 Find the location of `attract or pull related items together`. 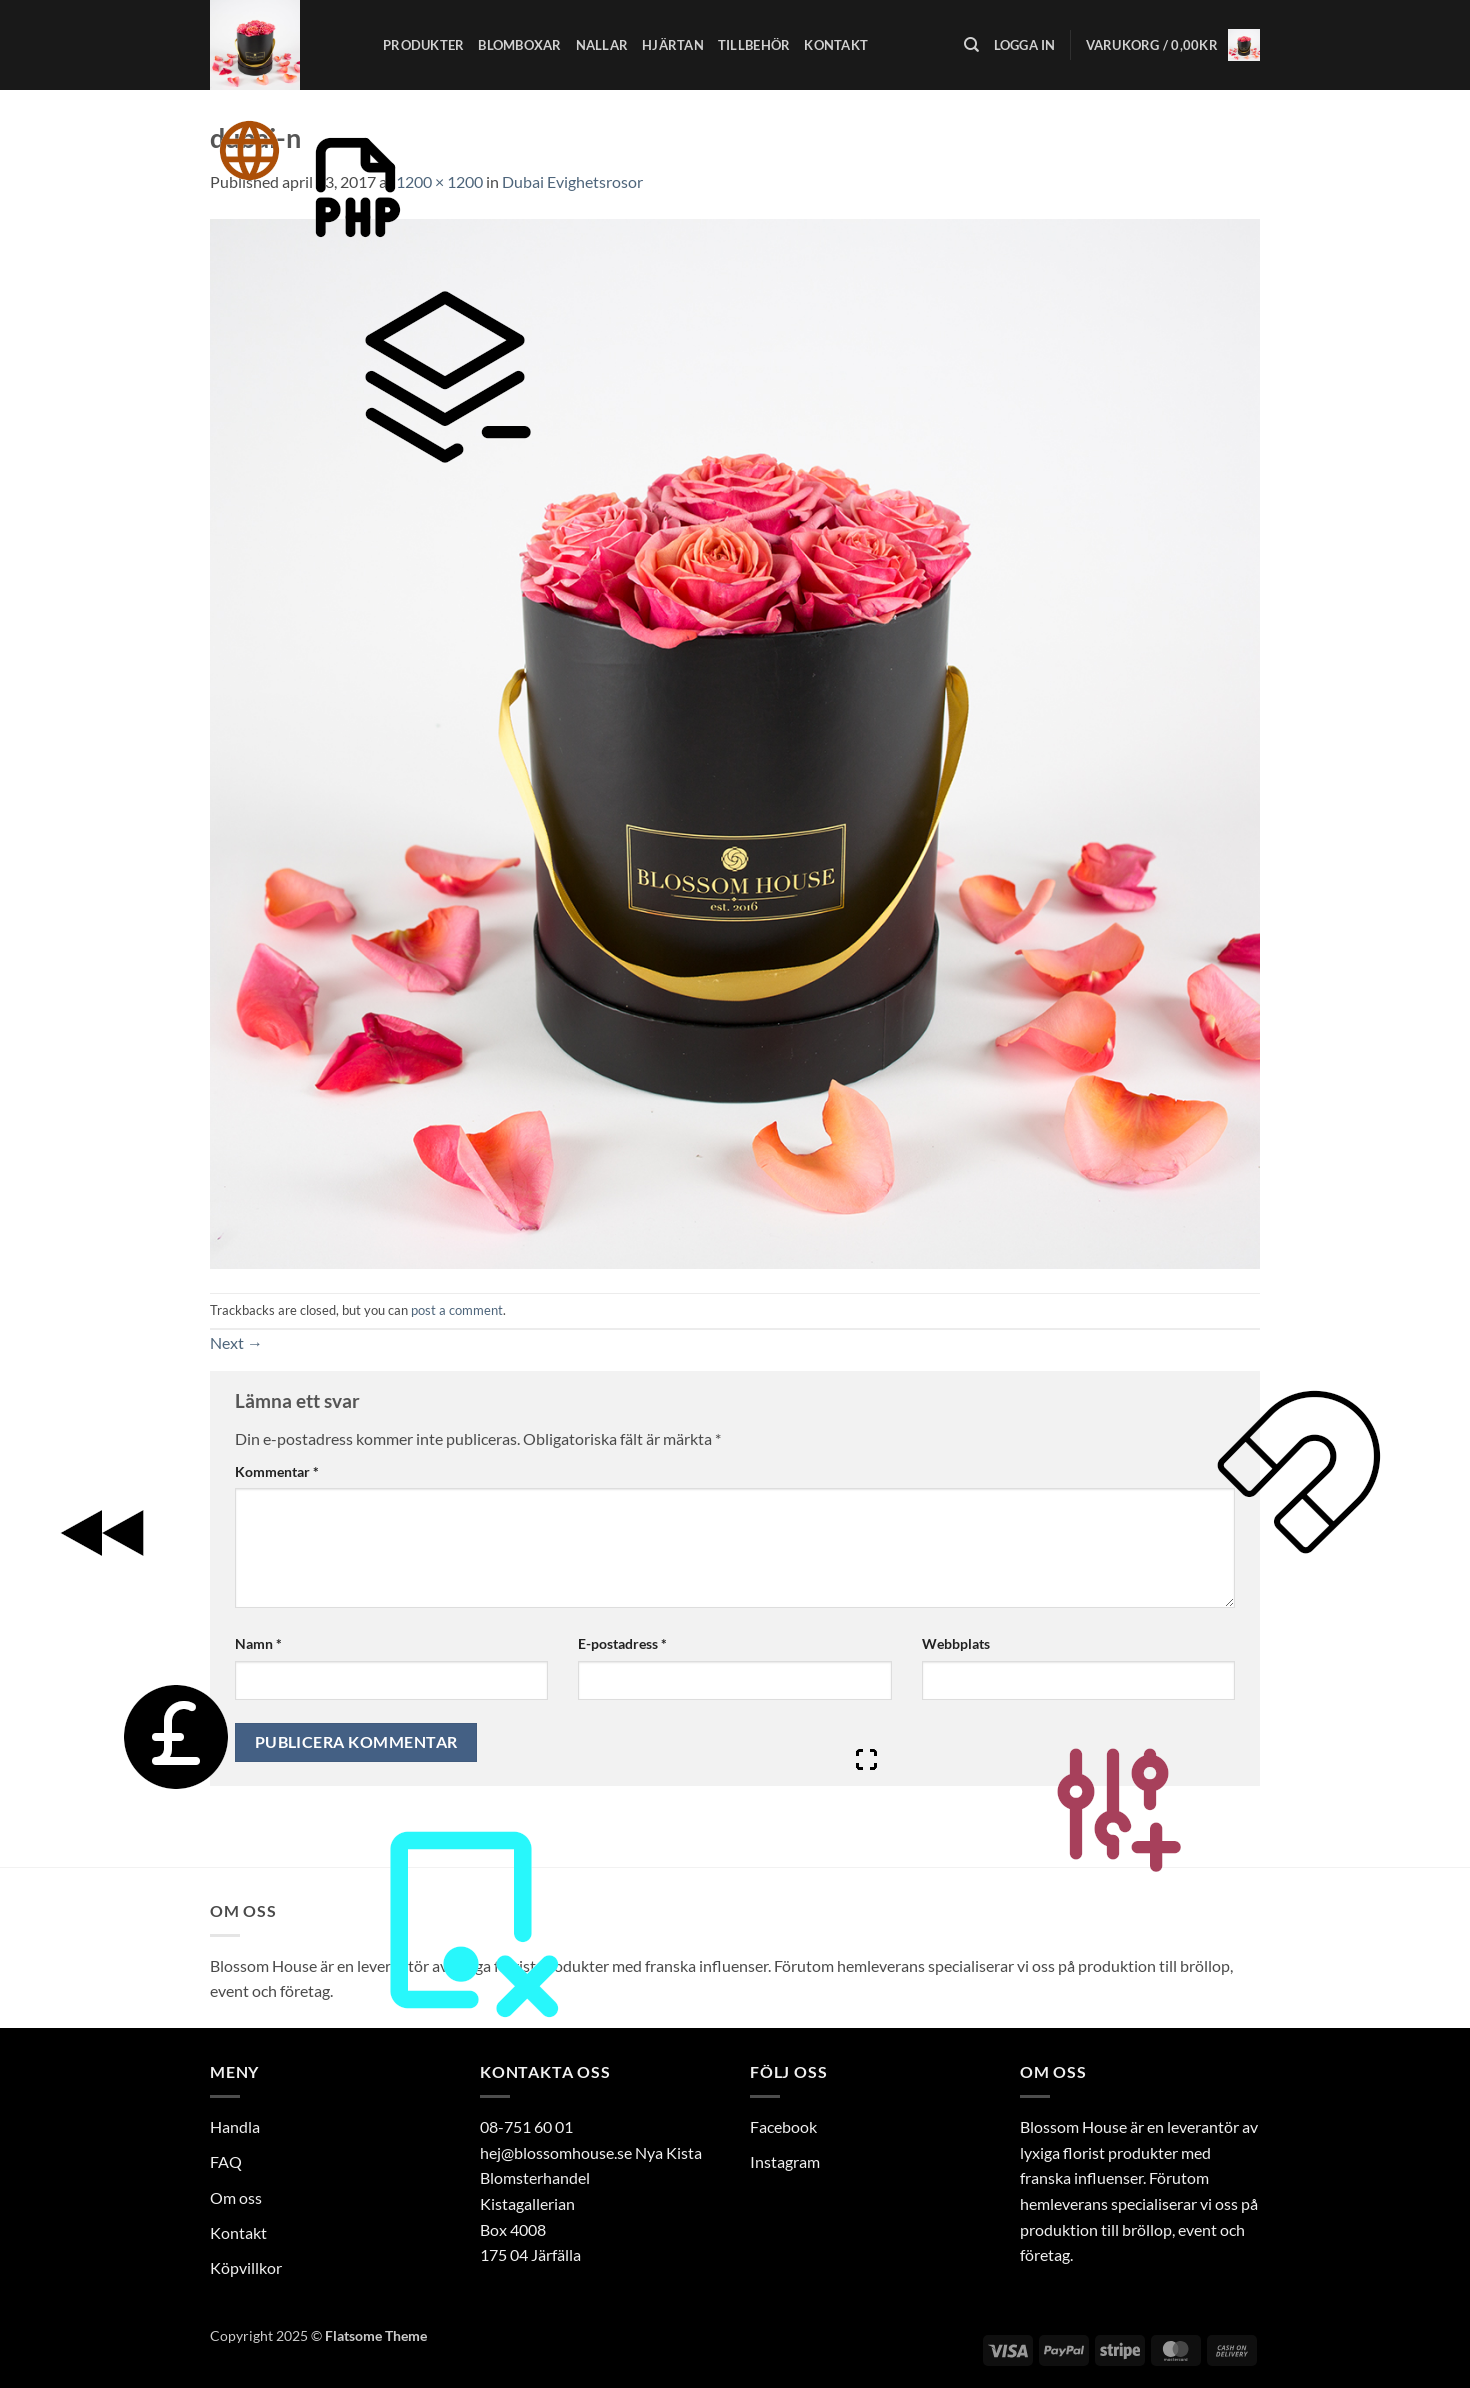

attract or pull related items together is located at coordinates (1302, 1469).